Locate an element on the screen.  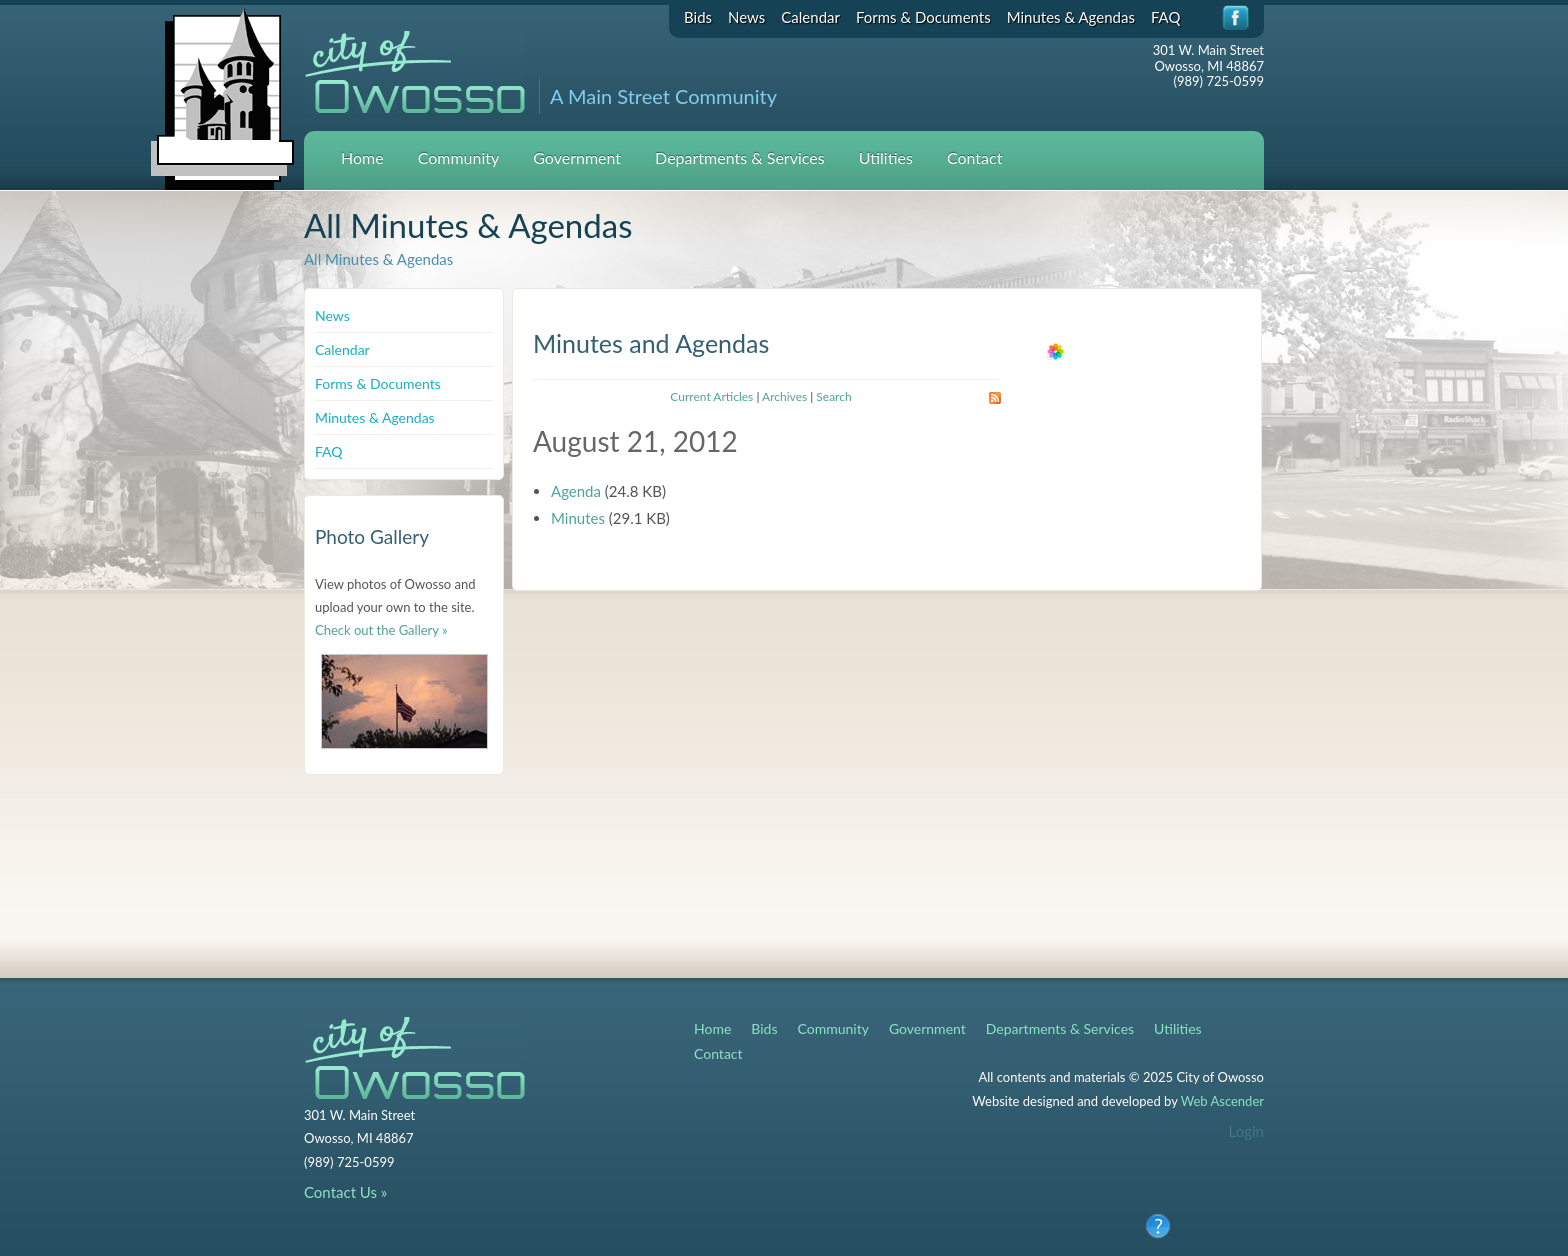
open shotwell photo manager is located at coordinates (1055, 351).